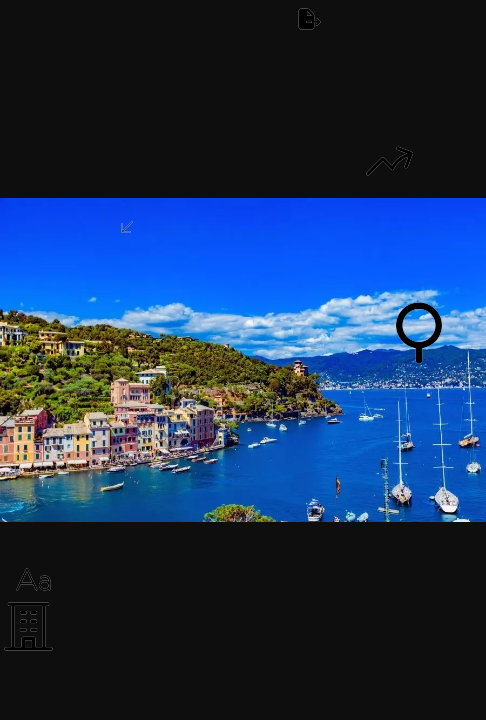 This screenshot has height=720, width=486. What do you see at coordinates (419, 332) in the screenshot?
I see `select neuter or non-binary gender option` at bounding box center [419, 332].